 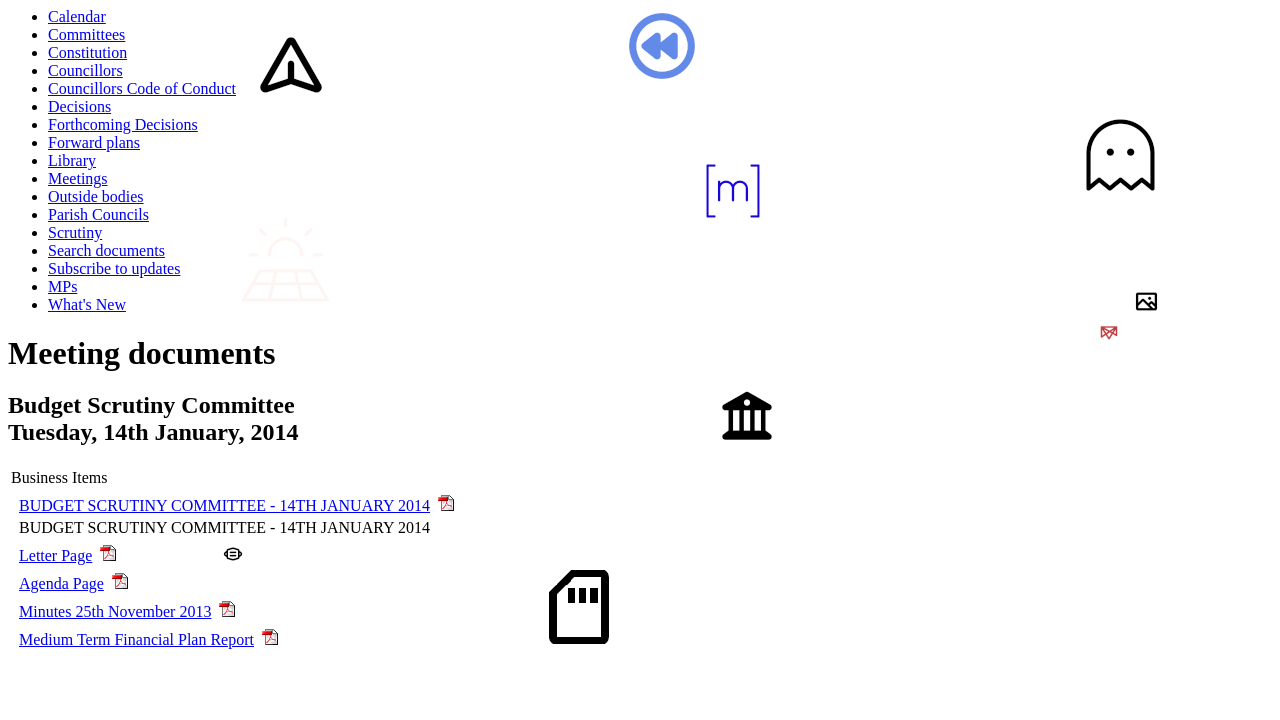 I want to click on access external storage or sd card, so click(x=579, y=607).